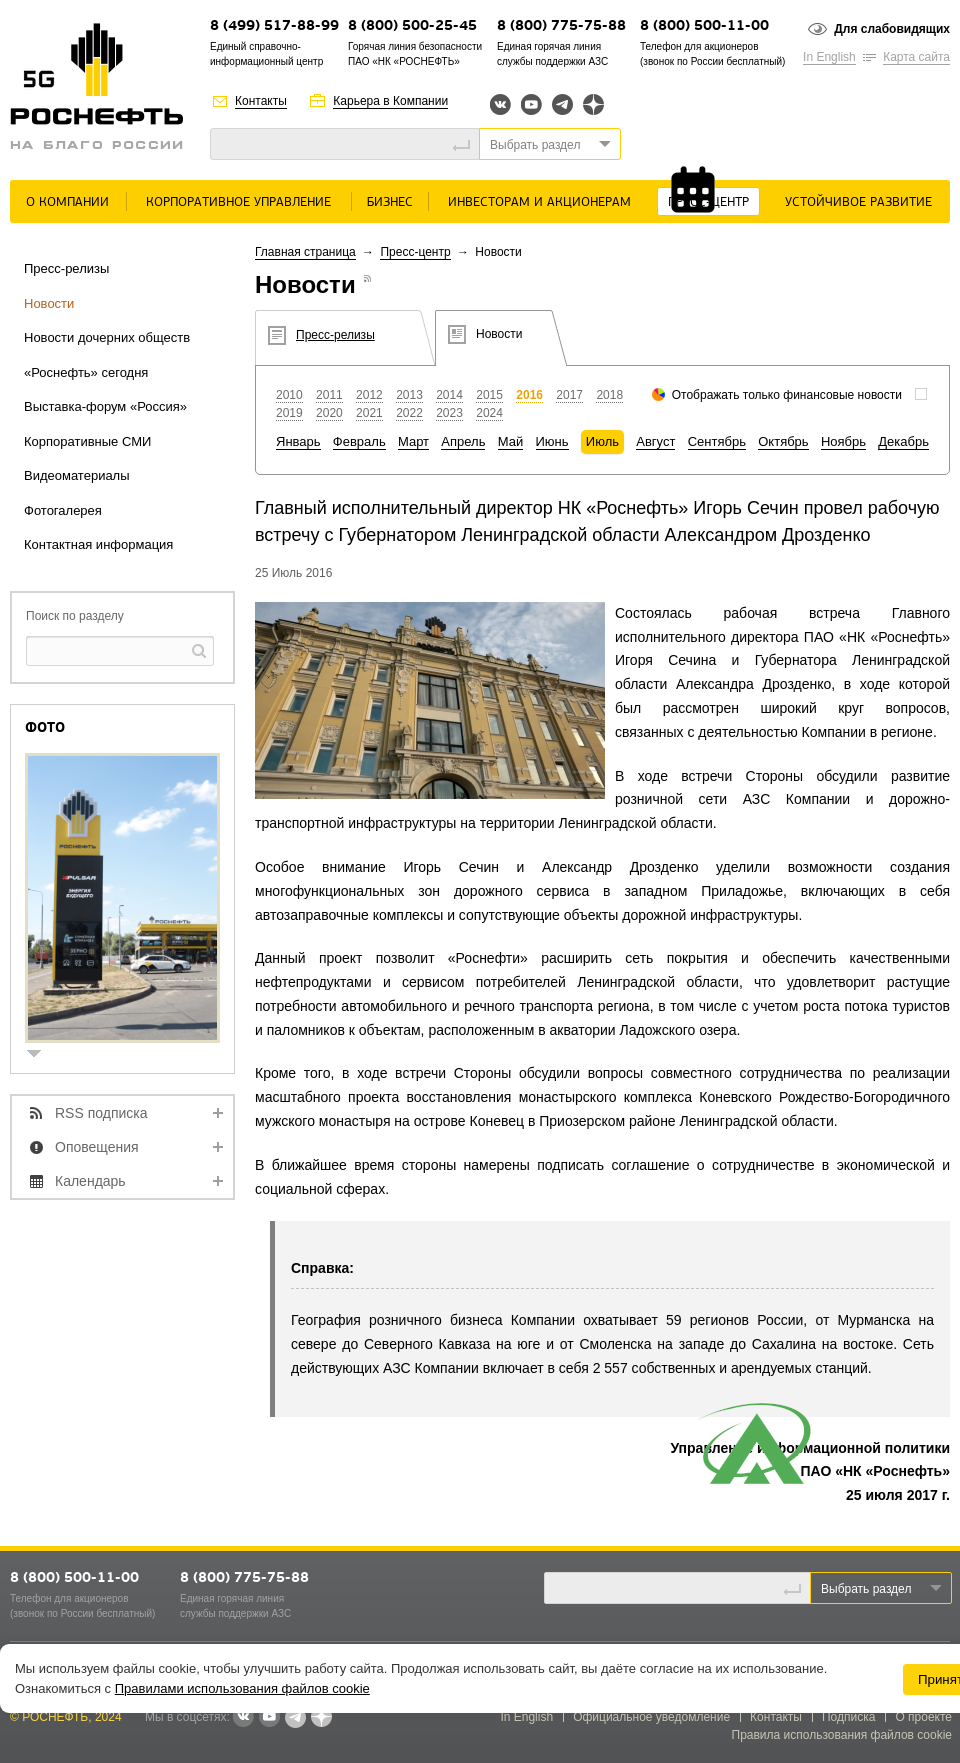 The width and height of the screenshot is (960, 1763). What do you see at coordinates (693, 191) in the screenshot?
I see `view calendar or schedule` at bounding box center [693, 191].